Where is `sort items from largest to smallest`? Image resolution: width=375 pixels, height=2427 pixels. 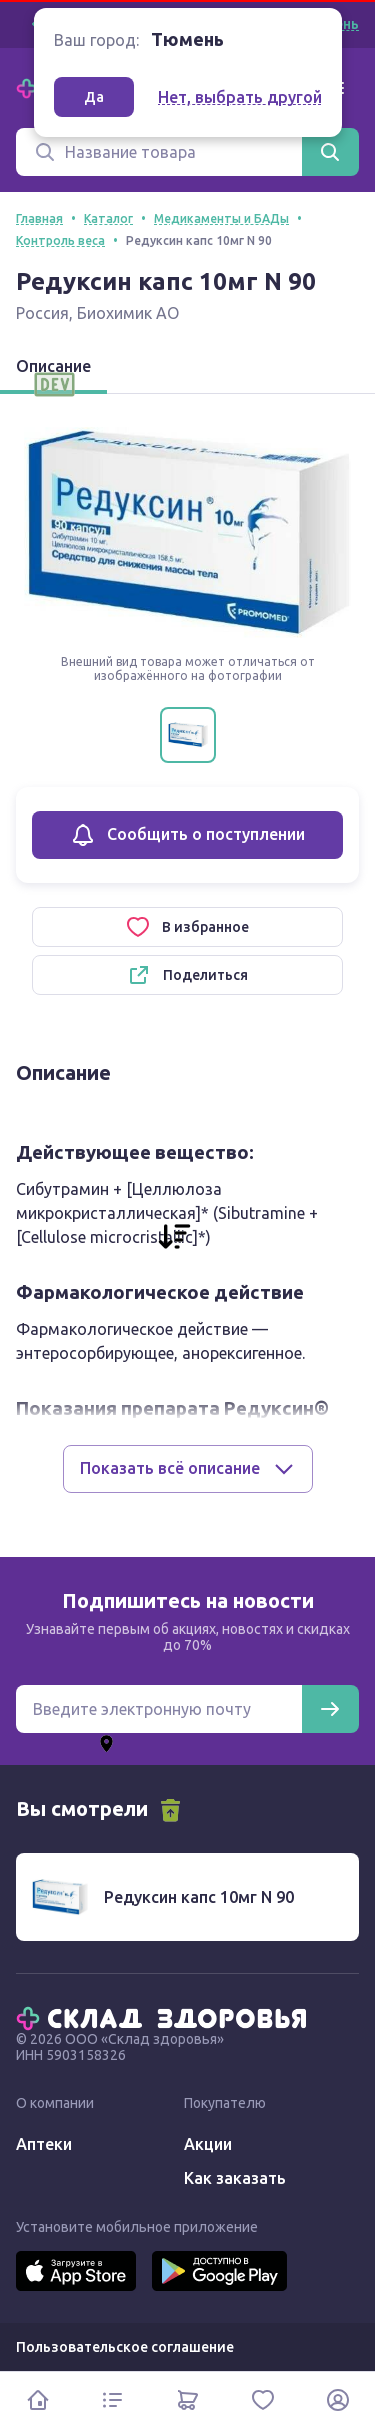
sort items from largest to smallest is located at coordinates (174, 1236).